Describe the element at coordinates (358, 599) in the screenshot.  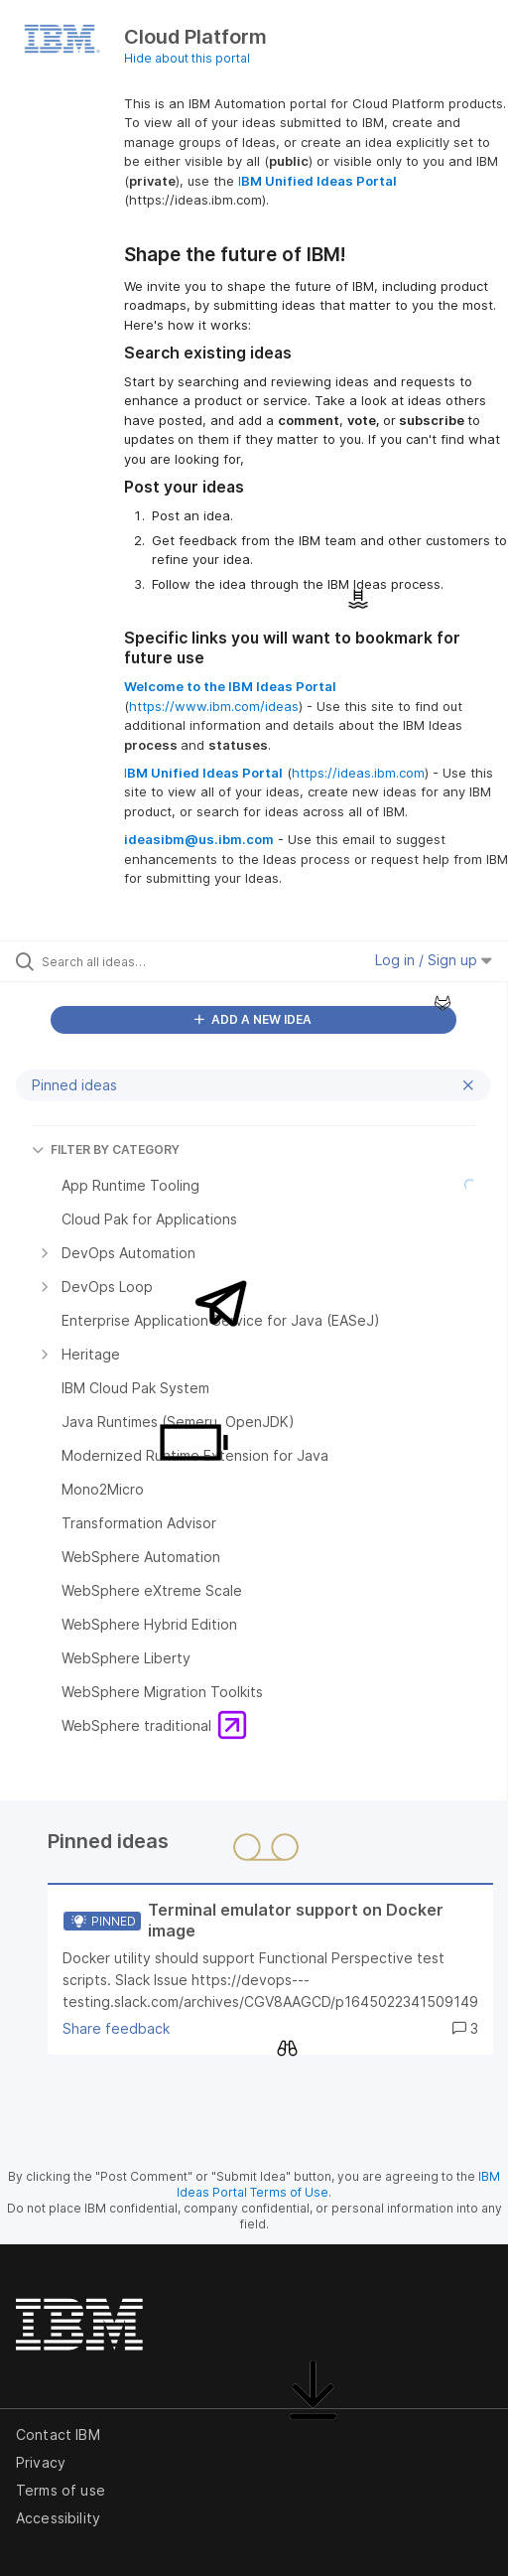
I see `view swimming pool amenities` at that location.